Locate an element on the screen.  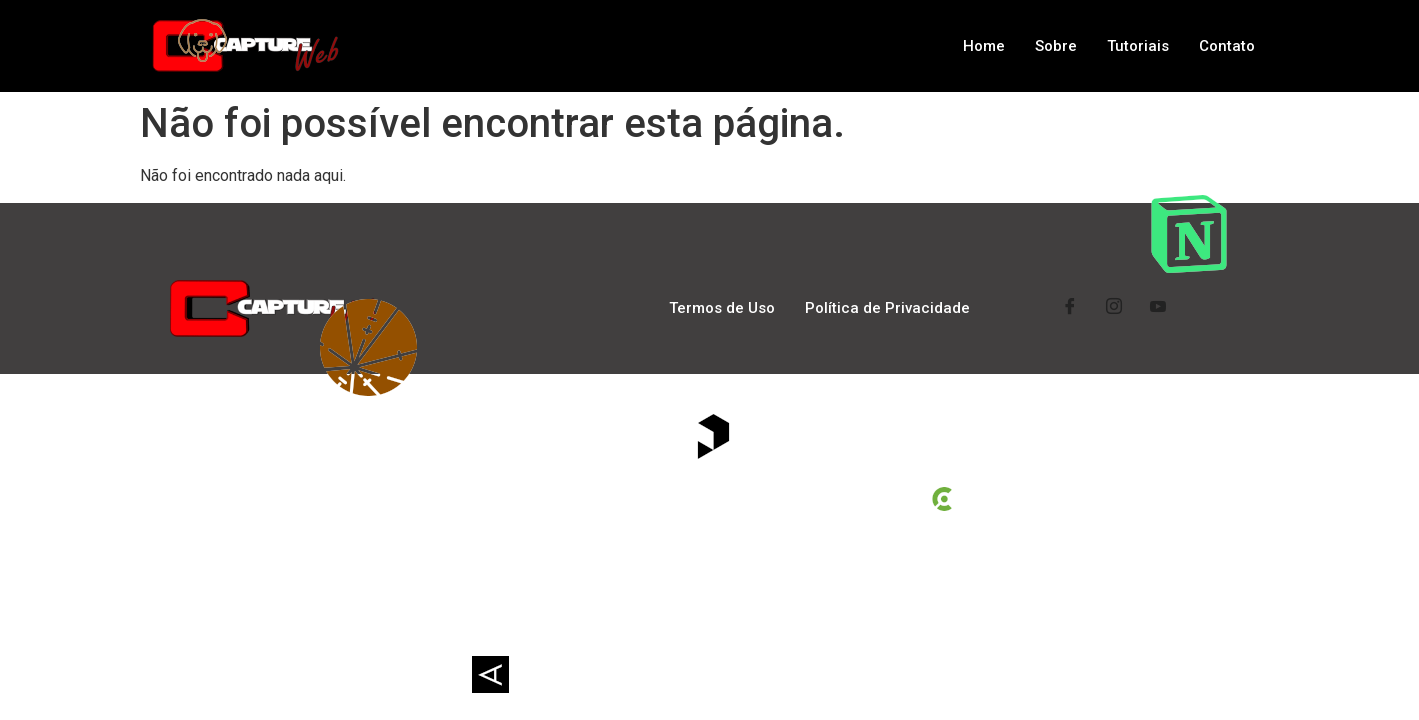
clerk authentication service logo is located at coordinates (942, 499).